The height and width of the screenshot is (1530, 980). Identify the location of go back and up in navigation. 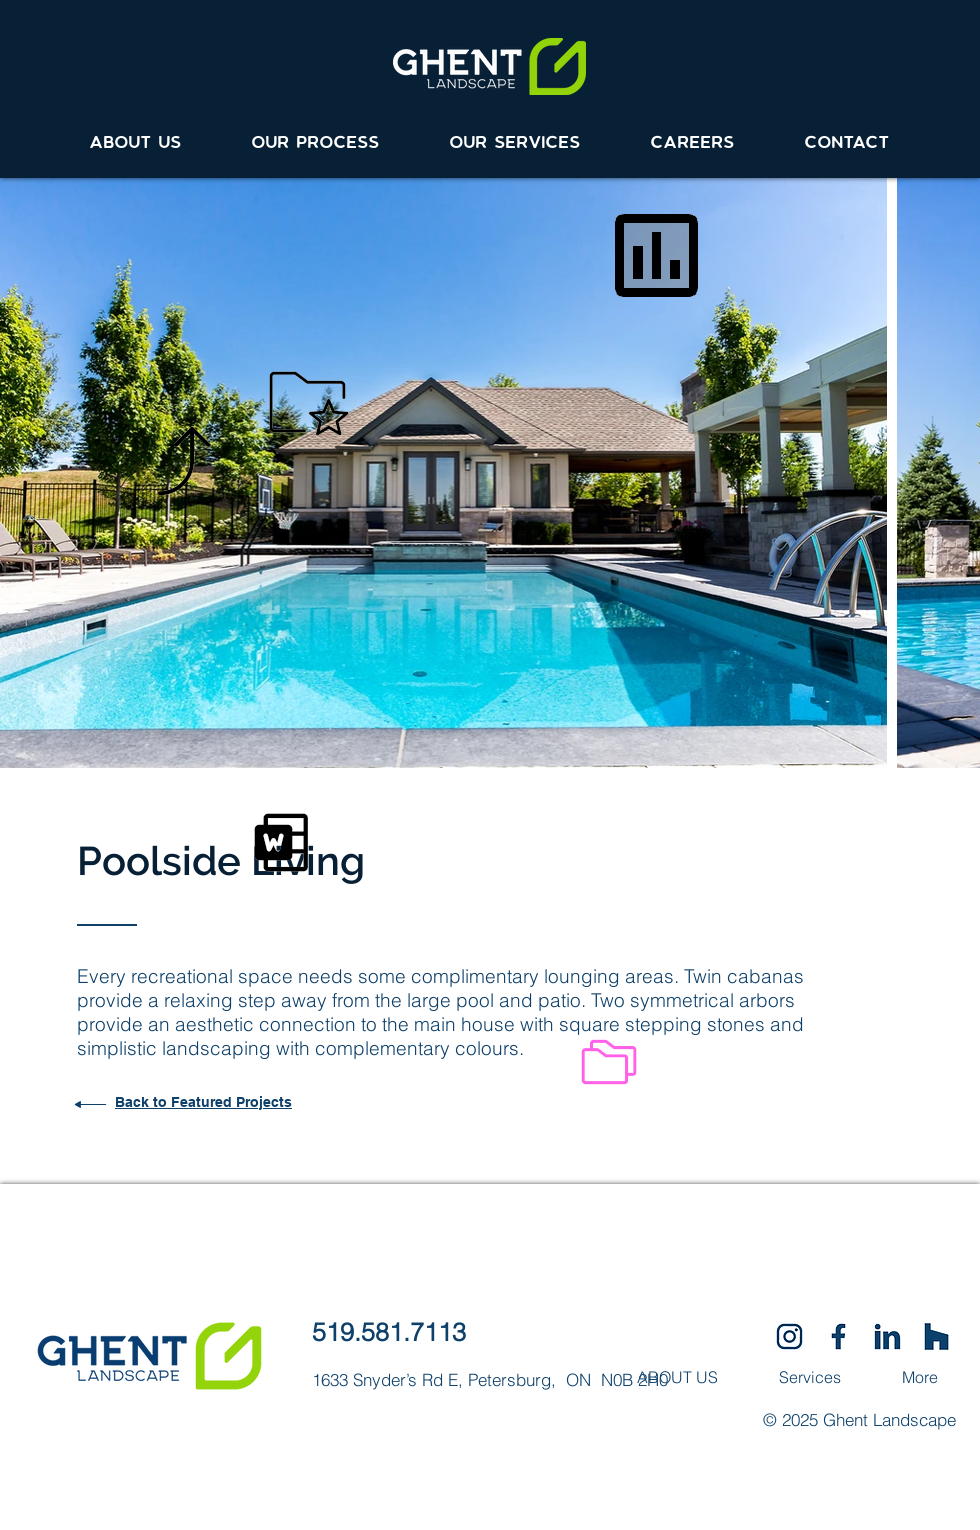
(184, 461).